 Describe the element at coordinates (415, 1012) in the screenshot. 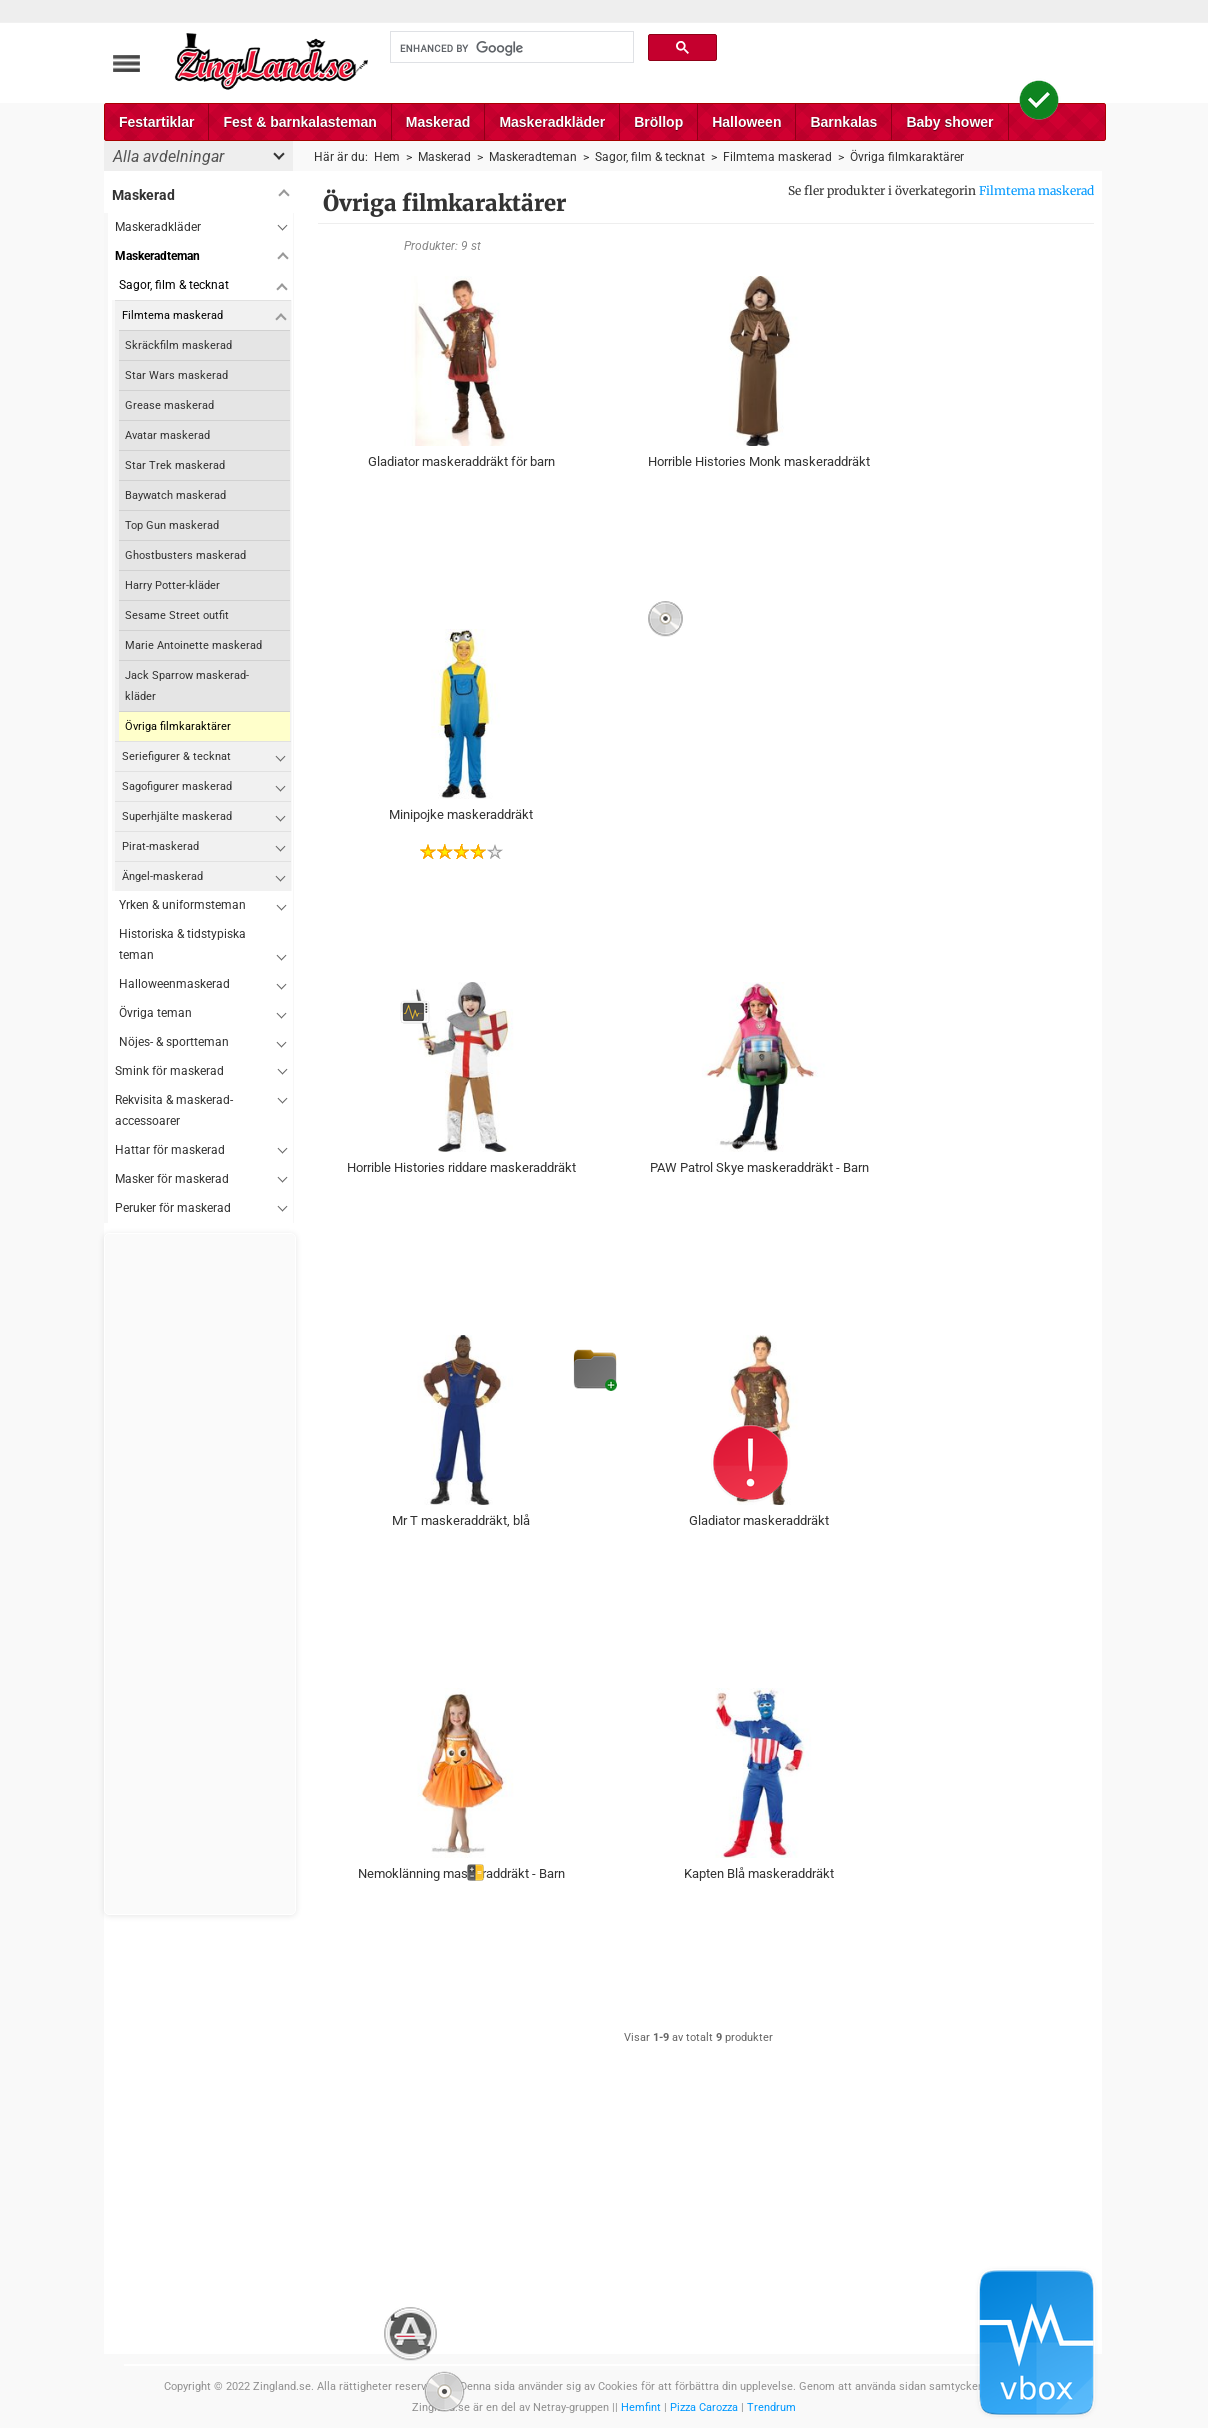

I see `open system monitor application` at that location.